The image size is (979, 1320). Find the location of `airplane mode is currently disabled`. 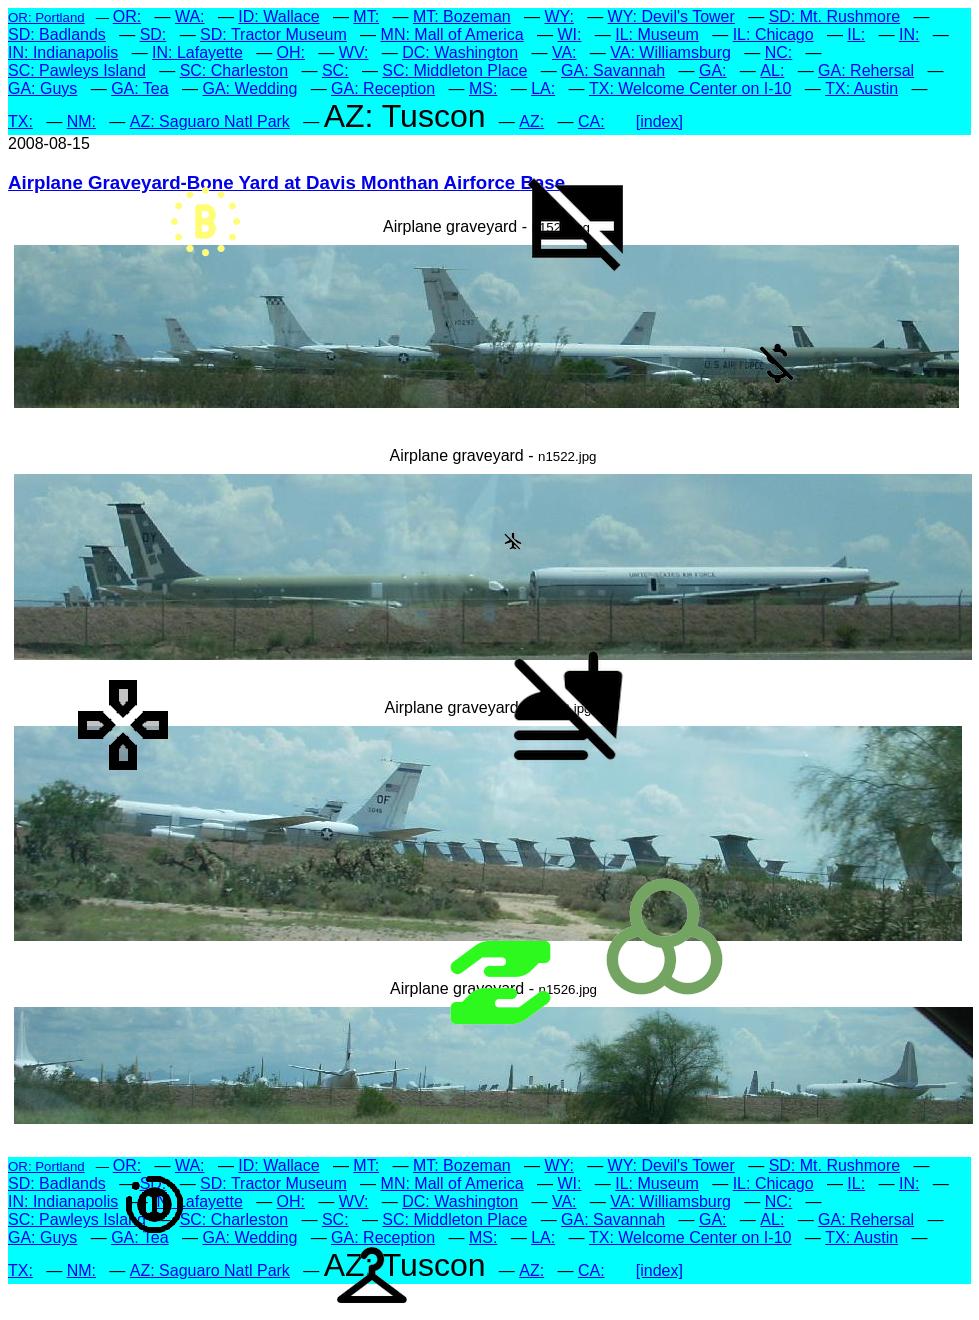

airplane mode is currently disabled is located at coordinates (513, 541).